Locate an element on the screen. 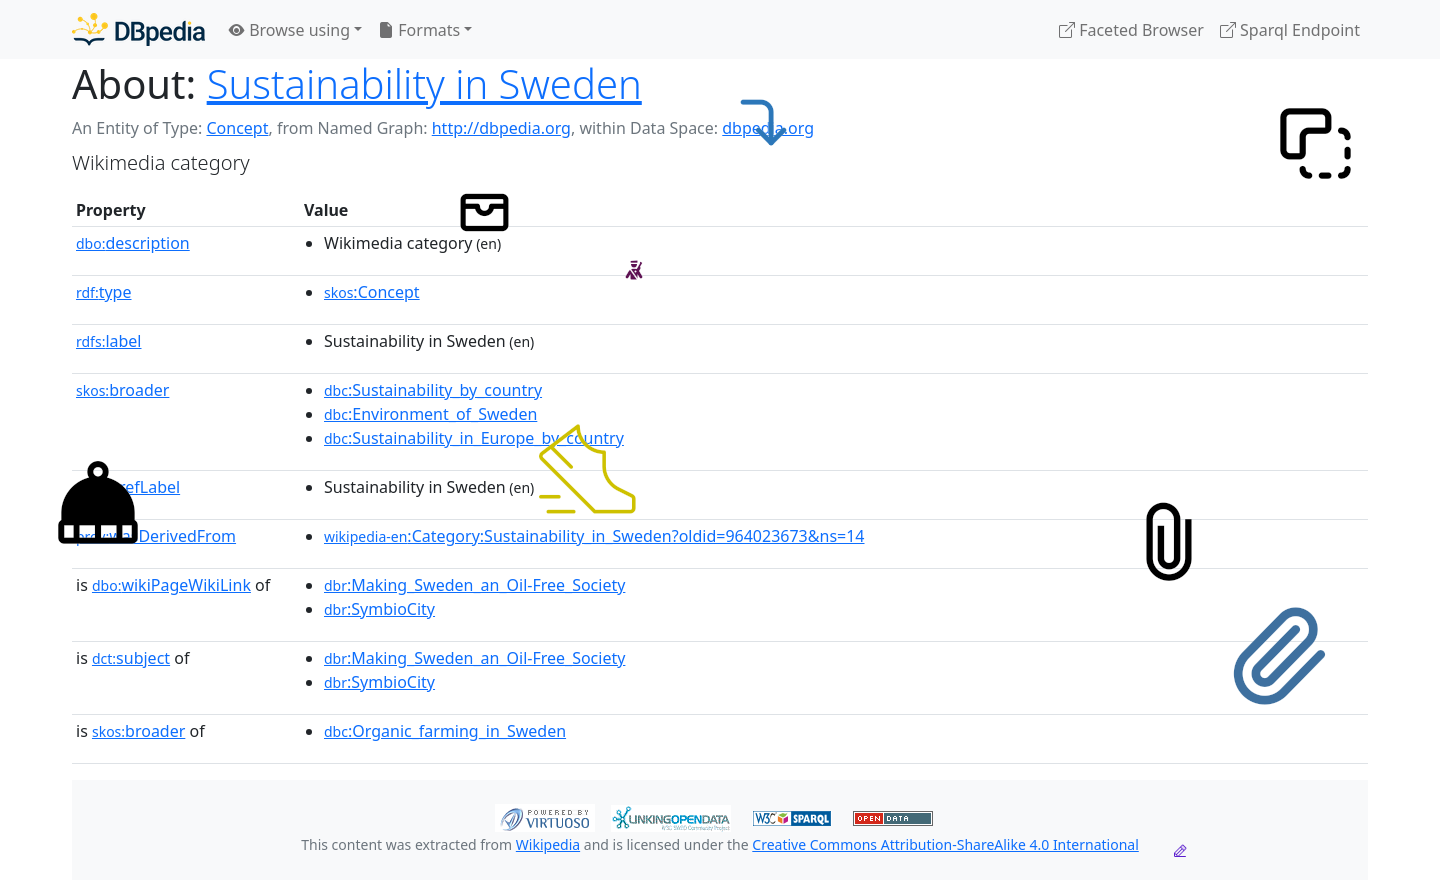 This screenshot has width=1440, height=880. edit text or content is located at coordinates (1180, 851).